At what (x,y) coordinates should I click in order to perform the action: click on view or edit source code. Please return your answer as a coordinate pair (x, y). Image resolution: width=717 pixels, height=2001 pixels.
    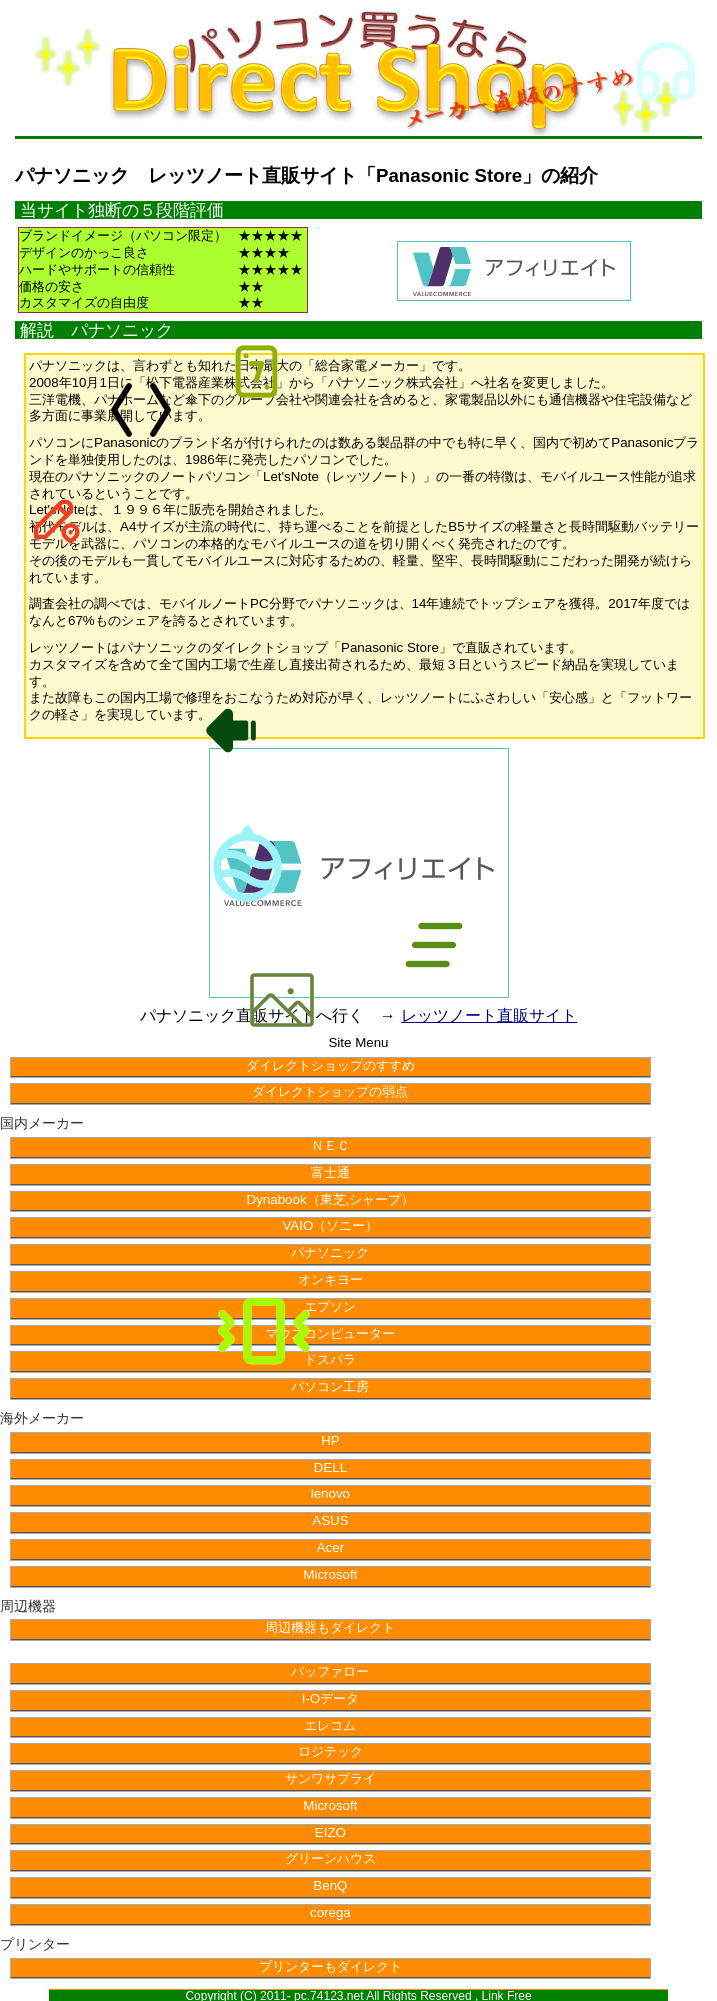
    Looking at the image, I should click on (141, 410).